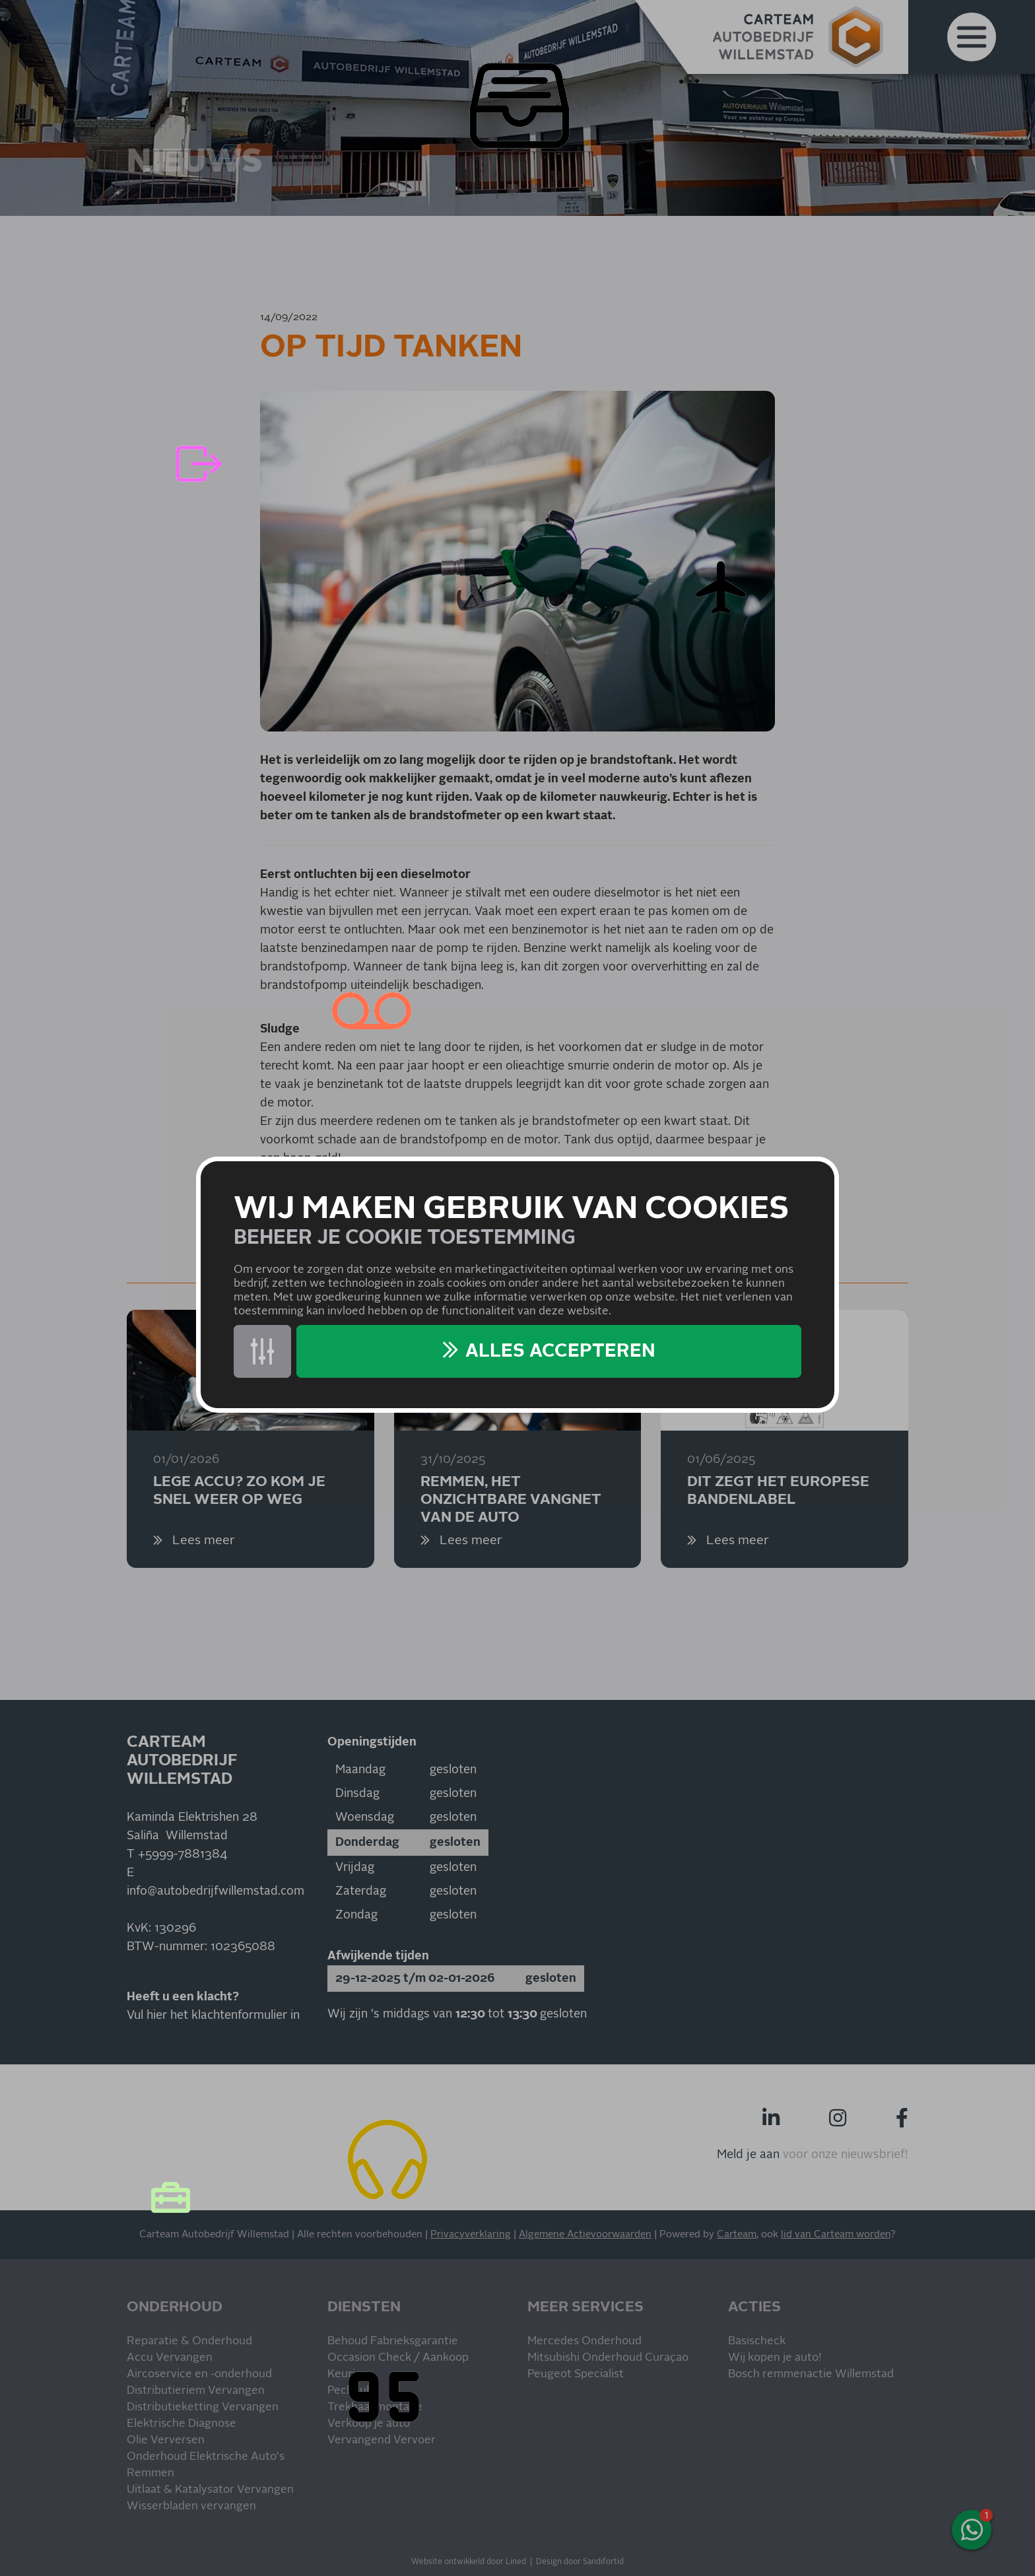 Image resolution: width=1035 pixels, height=2576 pixels. Describe the element at coordinates (722, 588) in the screenshot. I see `access flight booking or travel options` at that location.